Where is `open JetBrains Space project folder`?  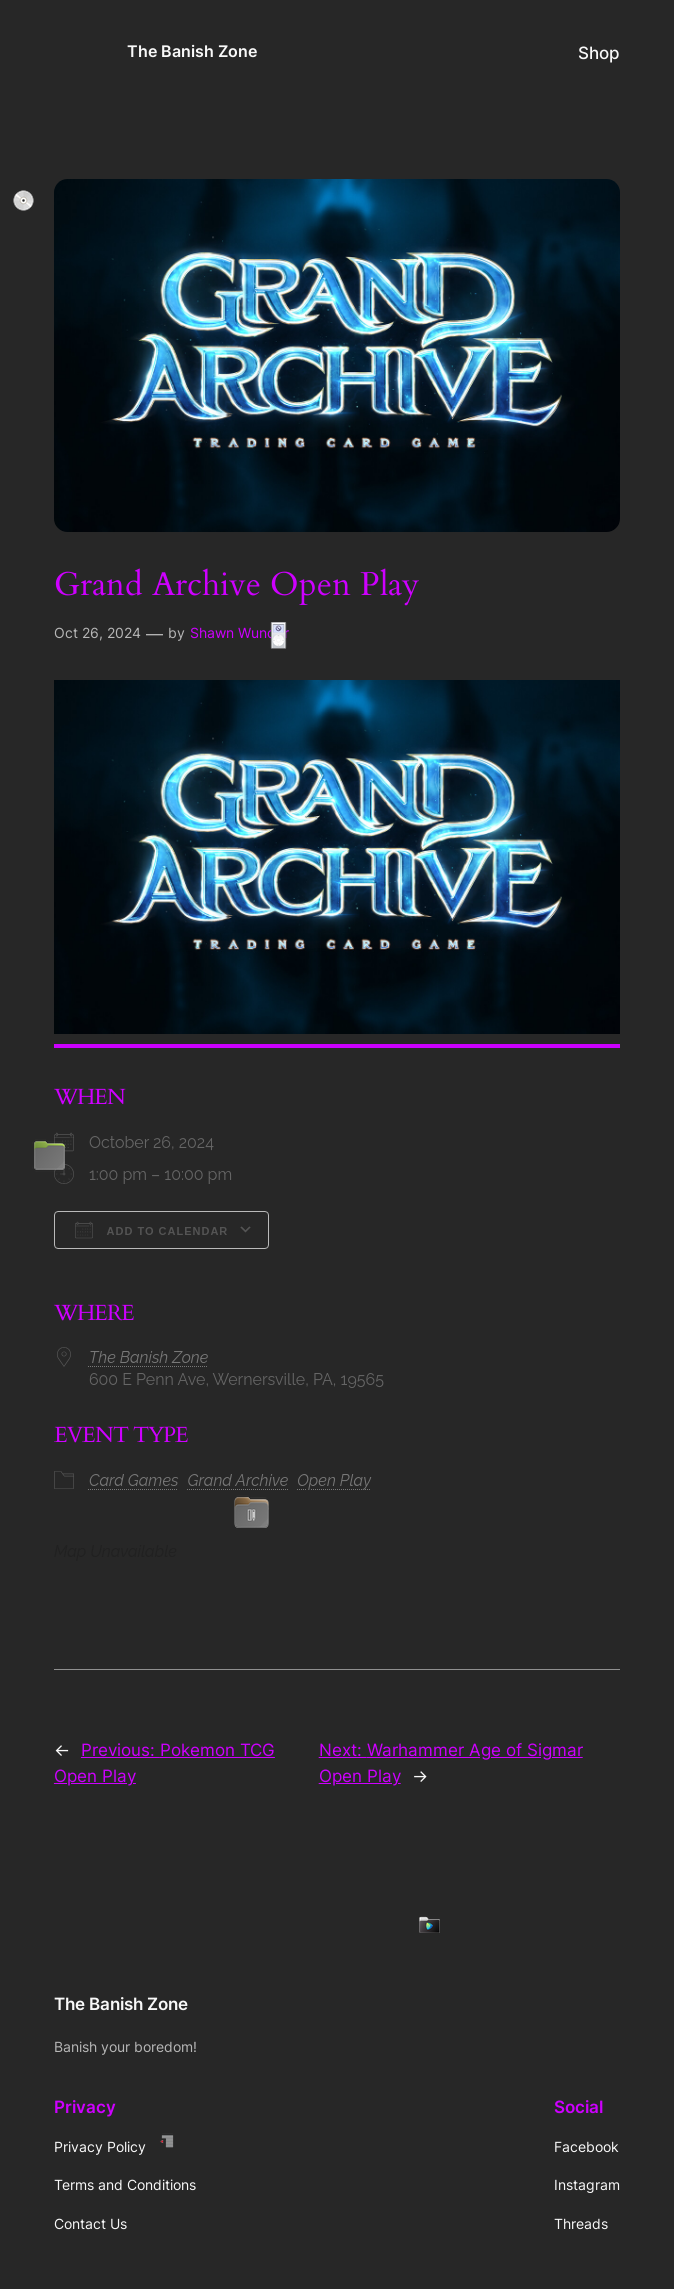 open JetBrains Space project folder is located at coordinates (429, 1925).